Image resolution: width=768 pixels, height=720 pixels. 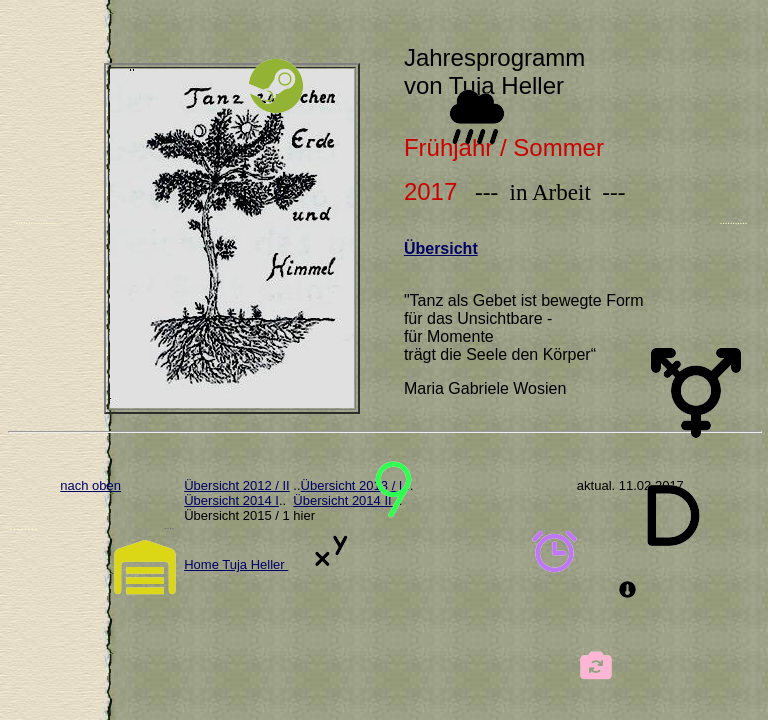 I want to click on set or manage alarms, so click(x=554, y=551).